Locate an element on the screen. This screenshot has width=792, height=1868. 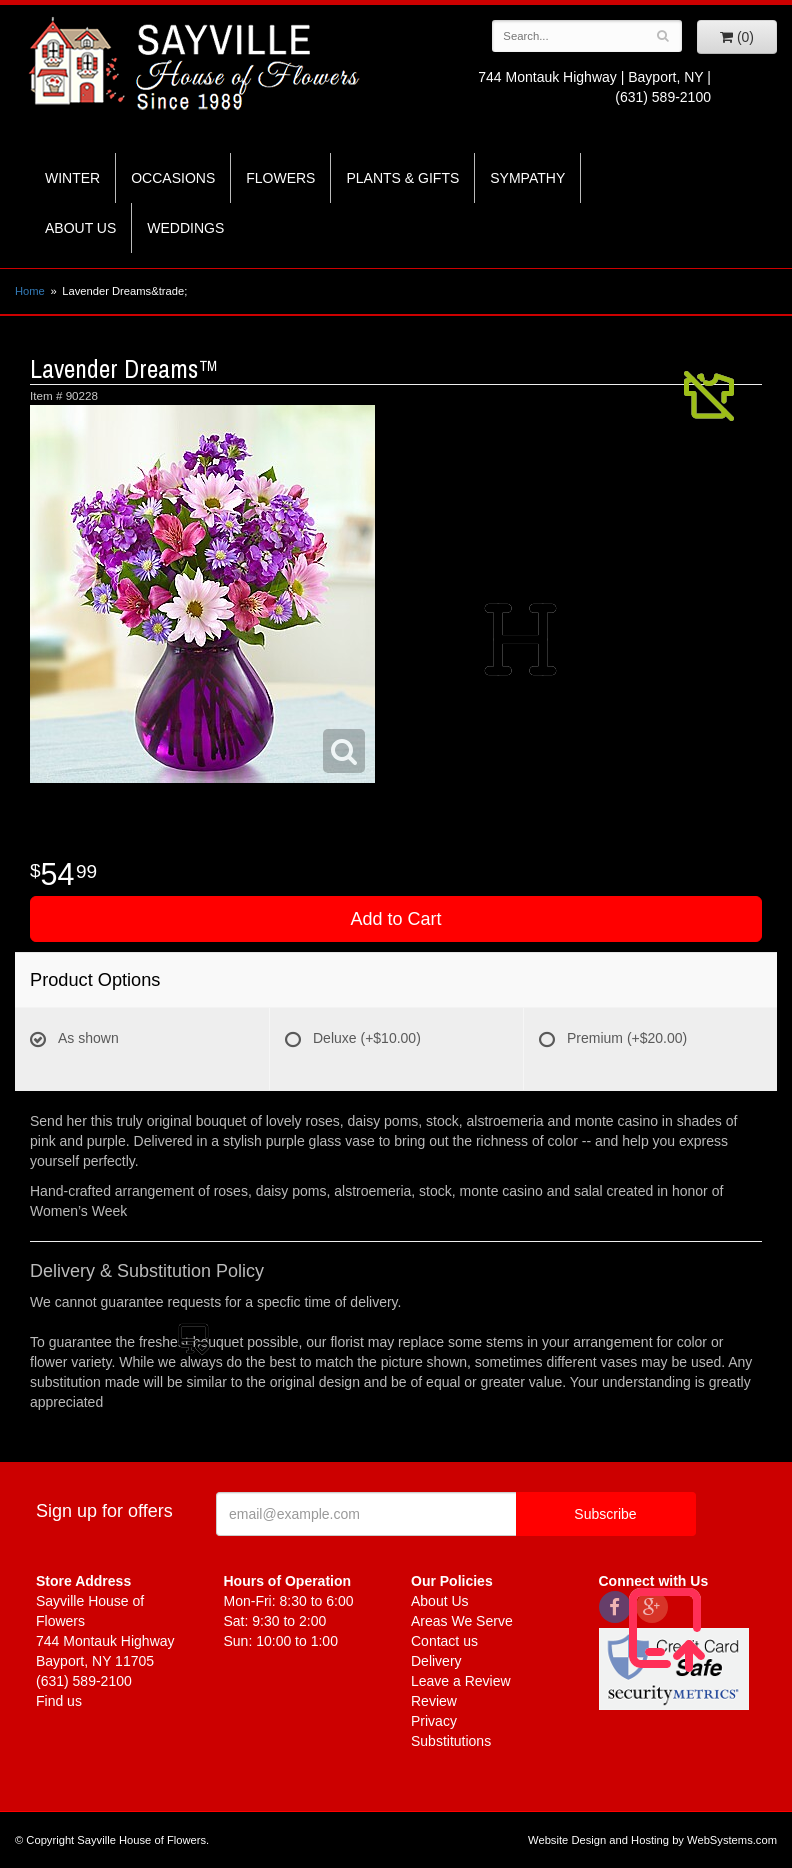
clothing item unavailable or out of stock is located at coordinates (709, 396).